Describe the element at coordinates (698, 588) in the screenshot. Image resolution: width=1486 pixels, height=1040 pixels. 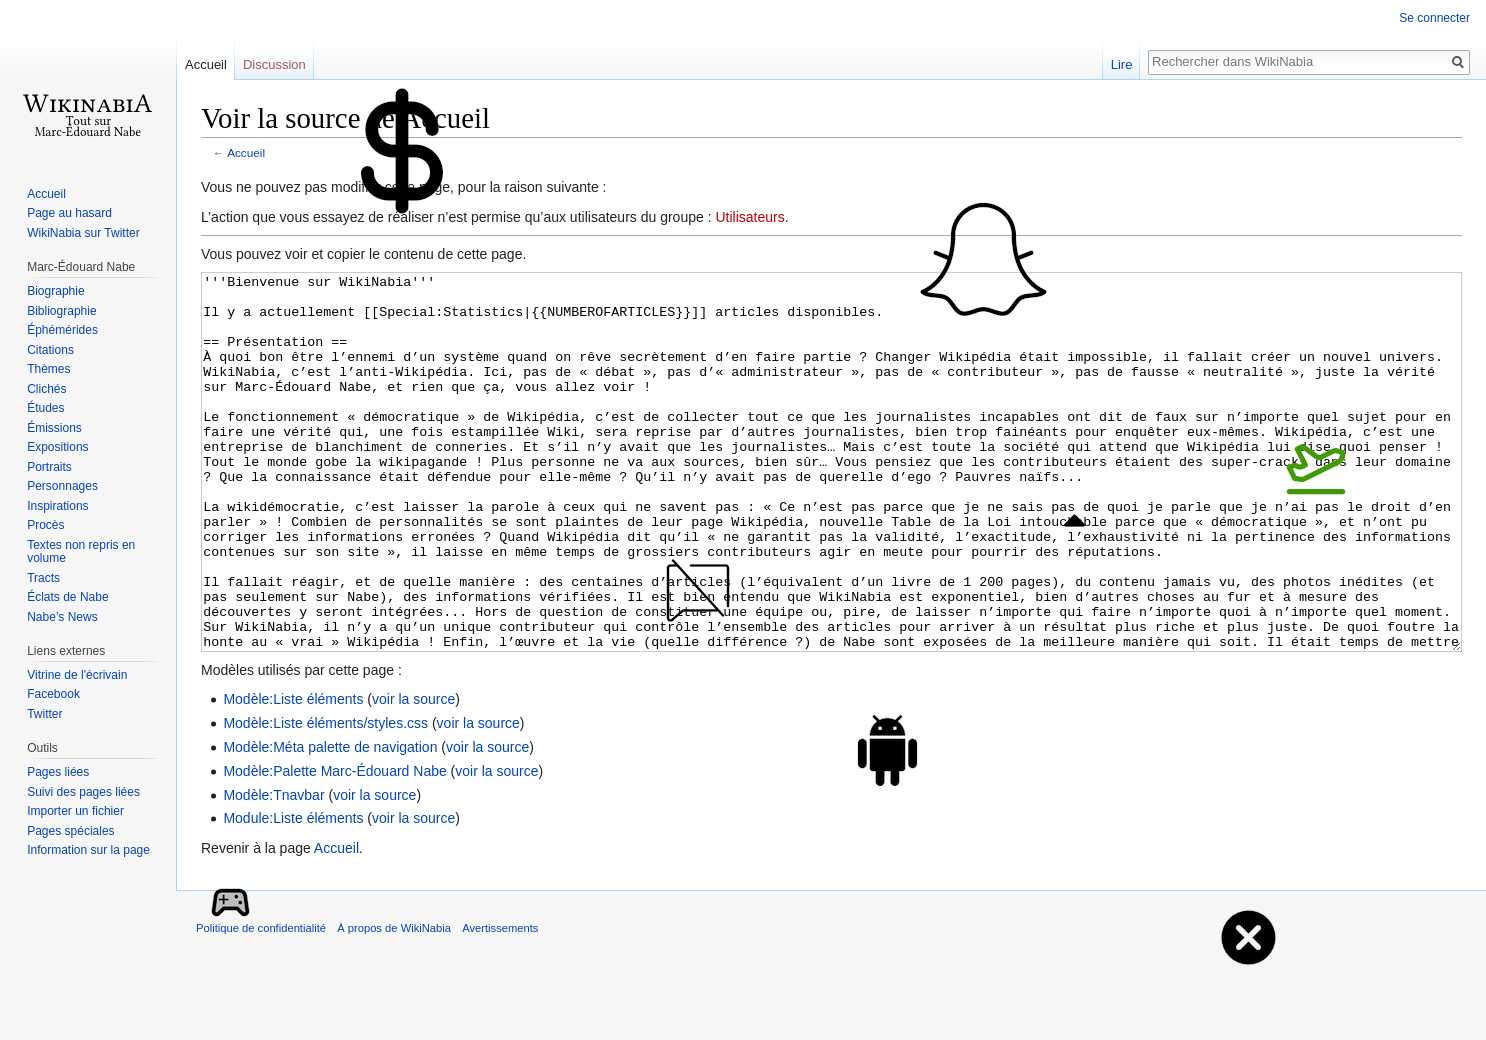
I see `mute or disable chat notifications` at that location.